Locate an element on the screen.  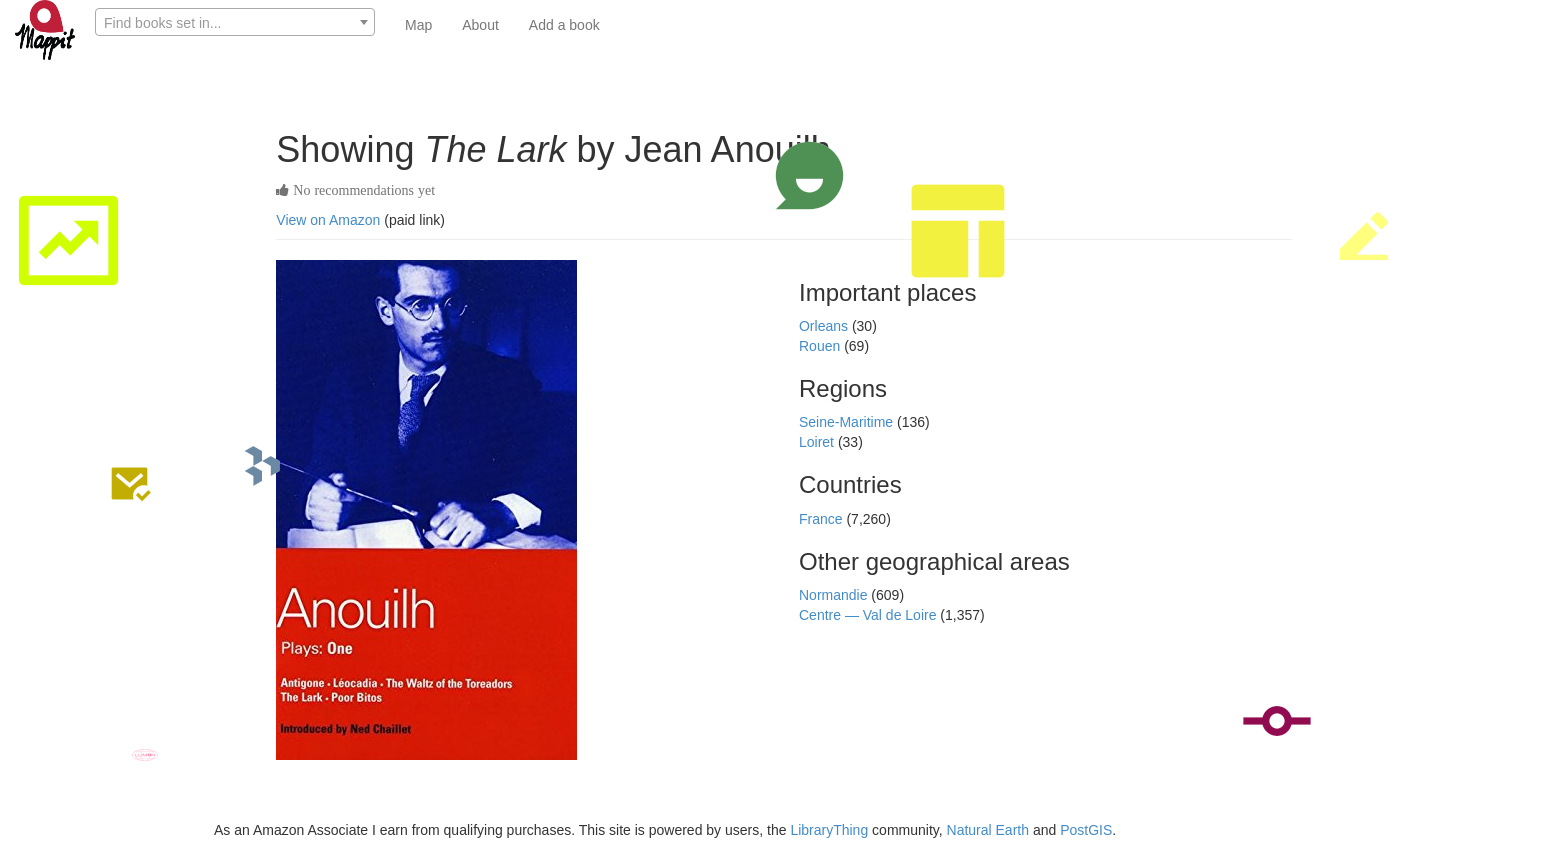
open chat with friendly support is located at coordinates (809, 175).